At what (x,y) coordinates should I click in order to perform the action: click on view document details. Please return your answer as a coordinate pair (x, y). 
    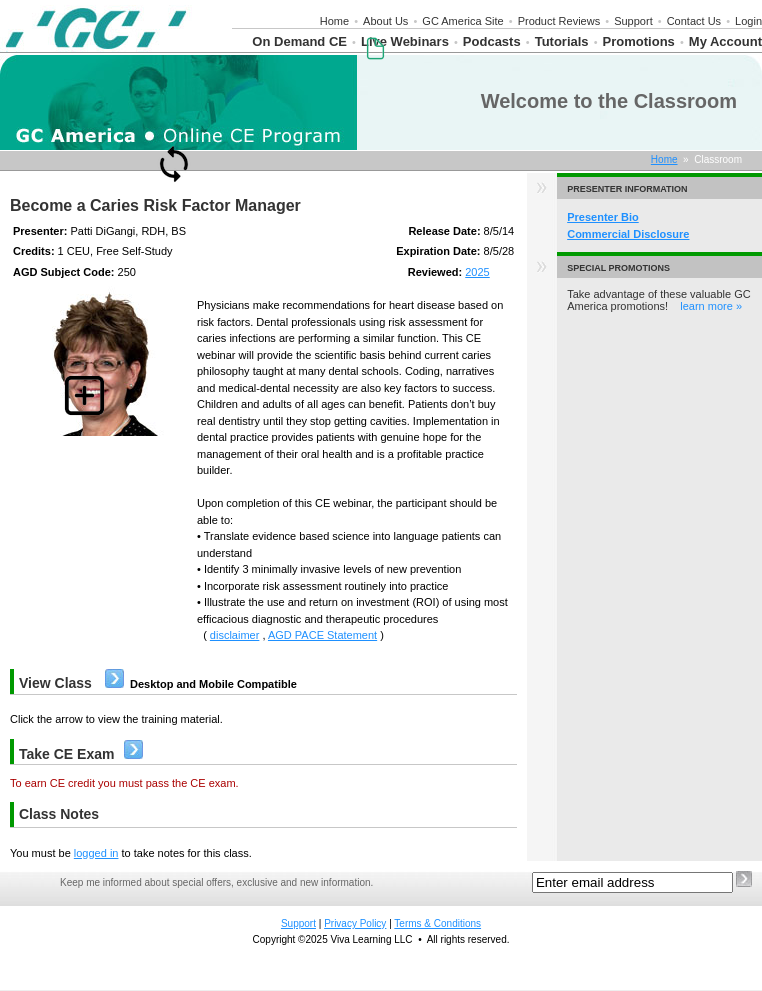
    Looking at the image, I should click on (375, 48).